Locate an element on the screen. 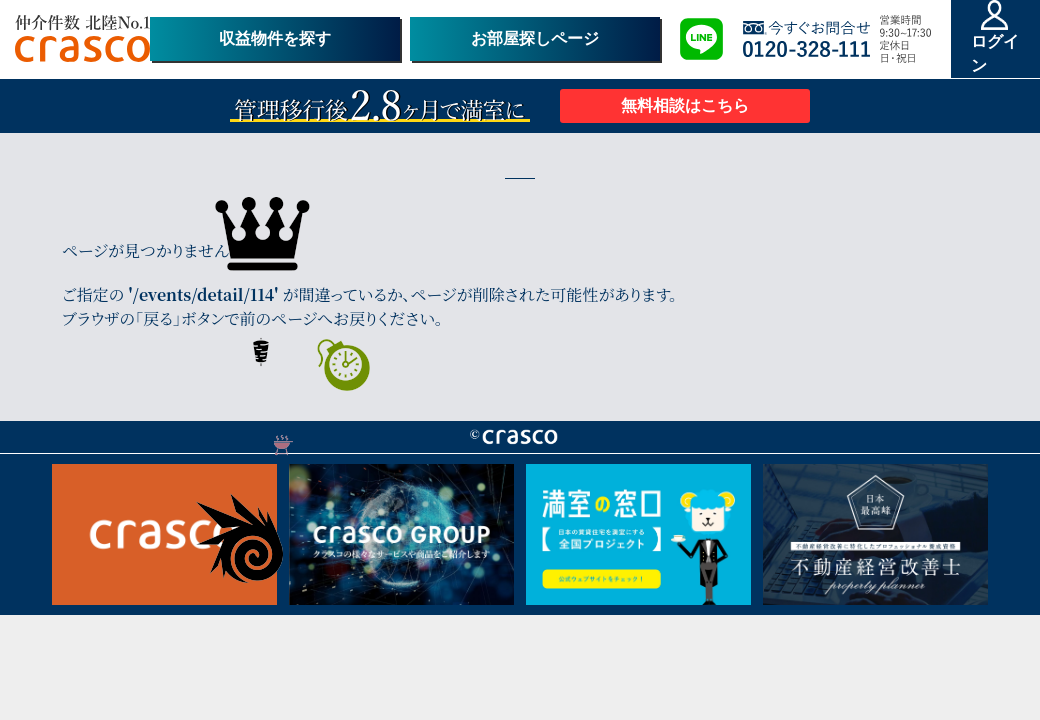 Image resolution: width=1040 pixels, height=720 pixels. browse outdoor cooking or grilling recipes is located at coordinates (283, 445).